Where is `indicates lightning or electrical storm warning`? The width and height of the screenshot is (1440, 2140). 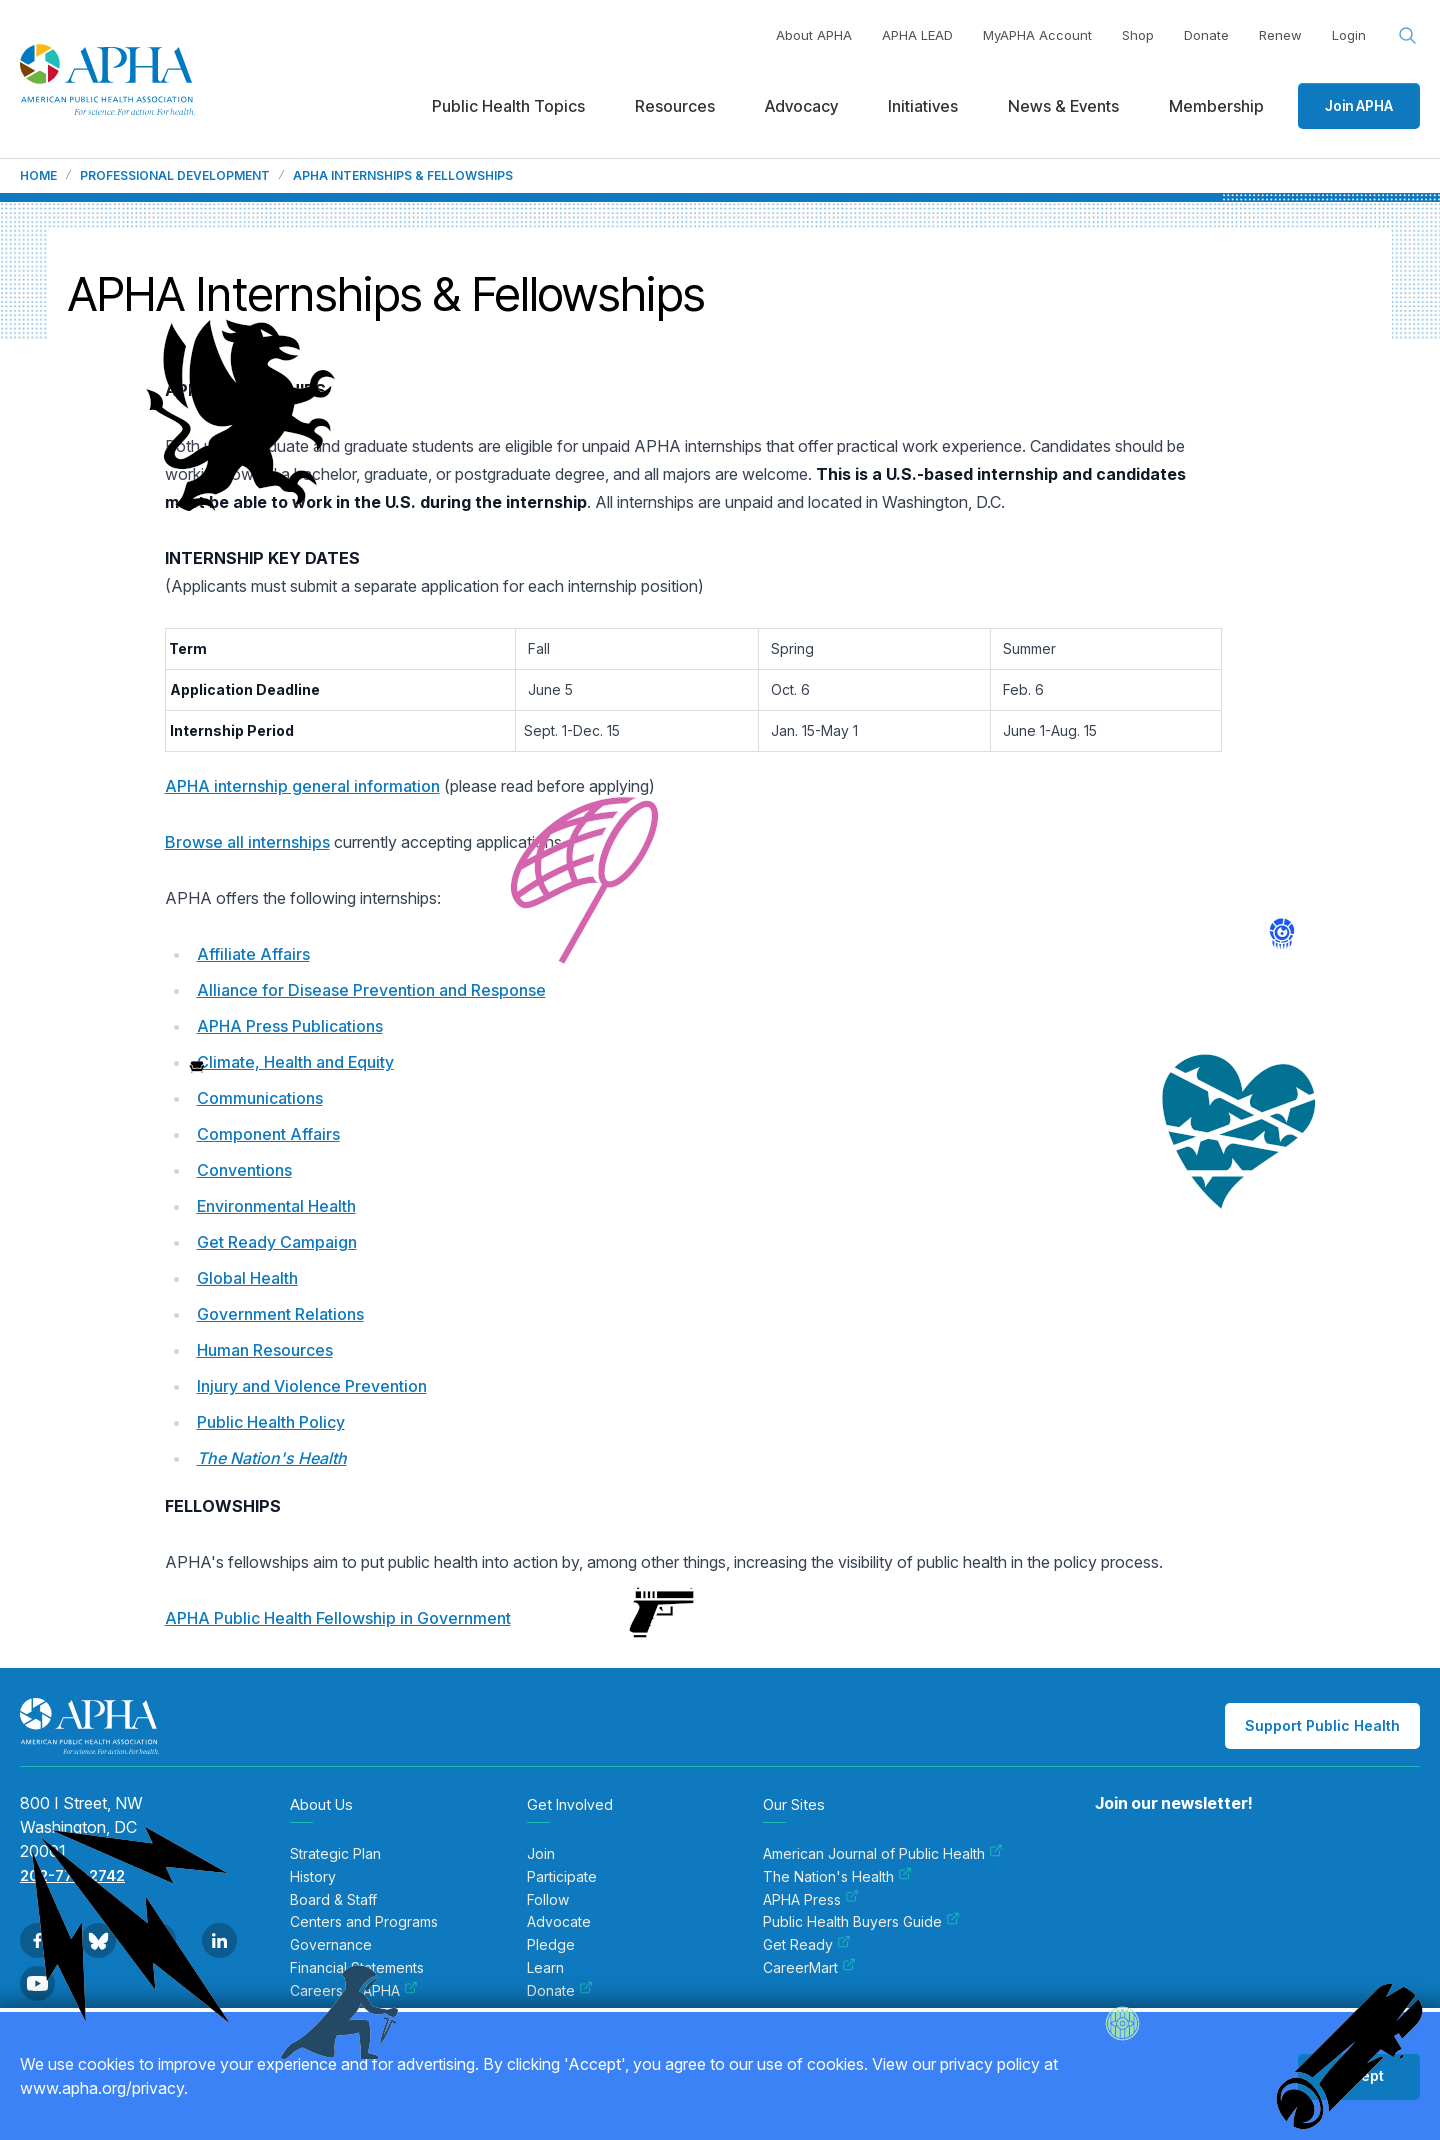 indicates lightning or electrical storm warning is located at coordinates (129, 1924).